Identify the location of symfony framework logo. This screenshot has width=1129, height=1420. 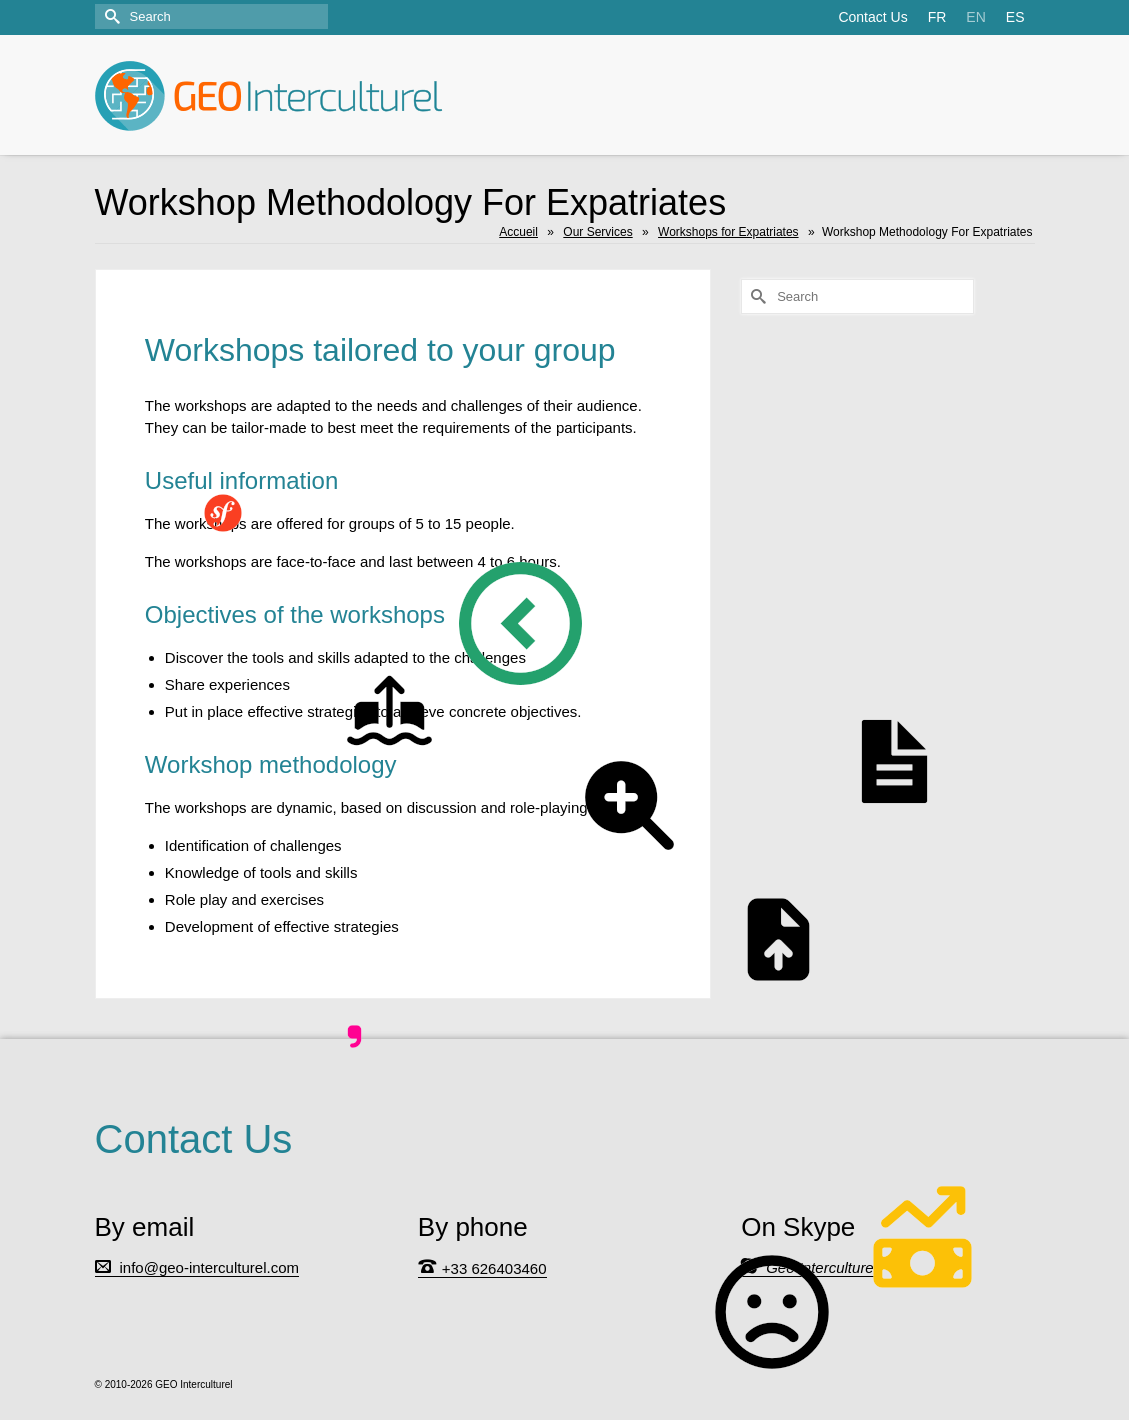
(223, 513).